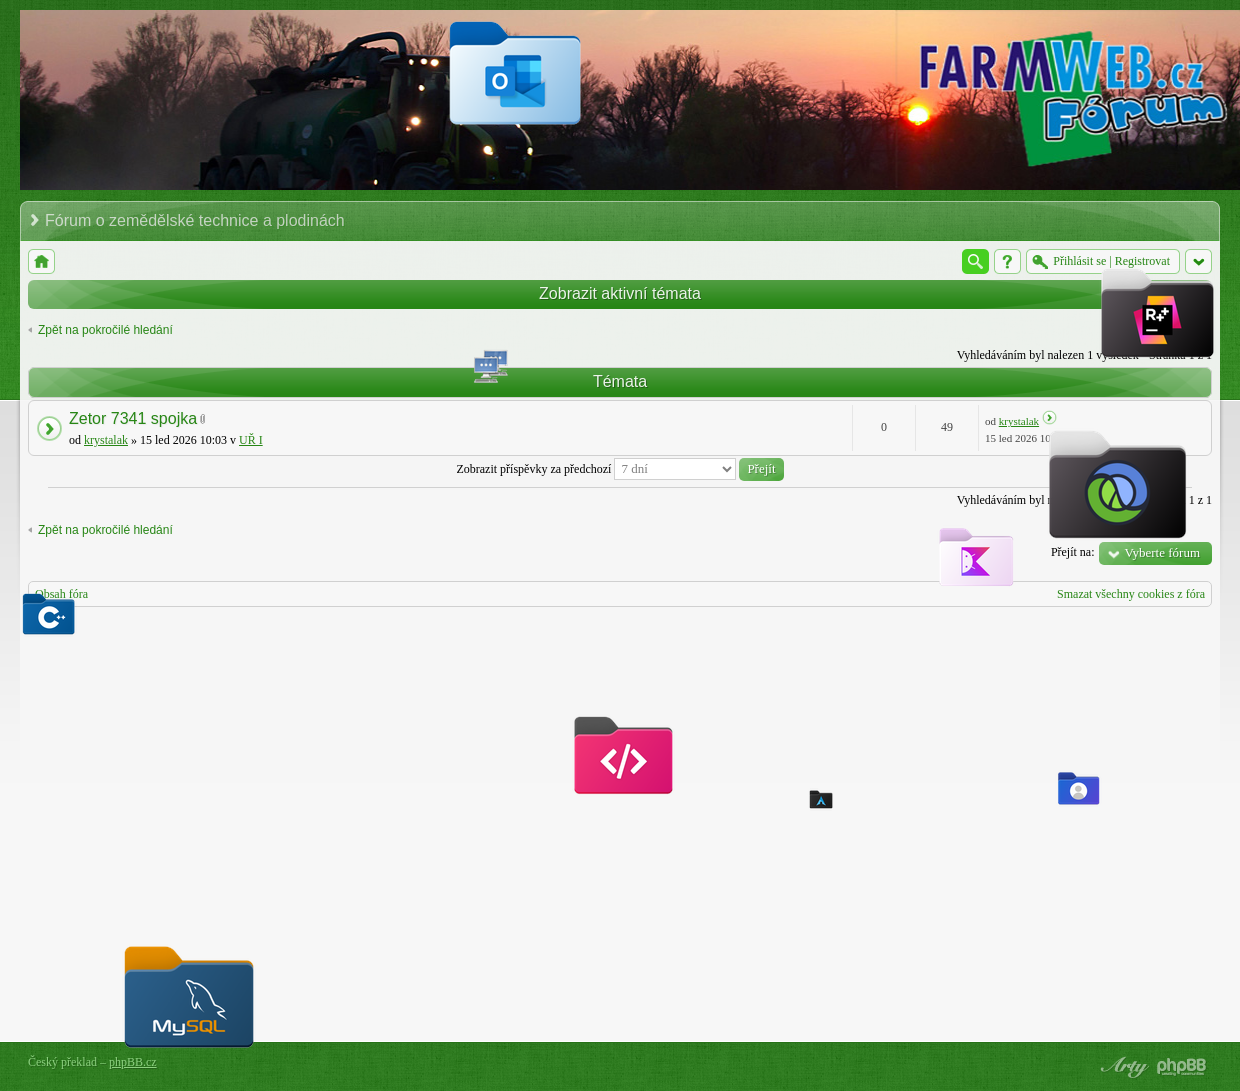  What do you see at coordinates (1117, 488) in the screenshot?
I see `open folder containing clojure project files` at bounding box center [1117, 488].